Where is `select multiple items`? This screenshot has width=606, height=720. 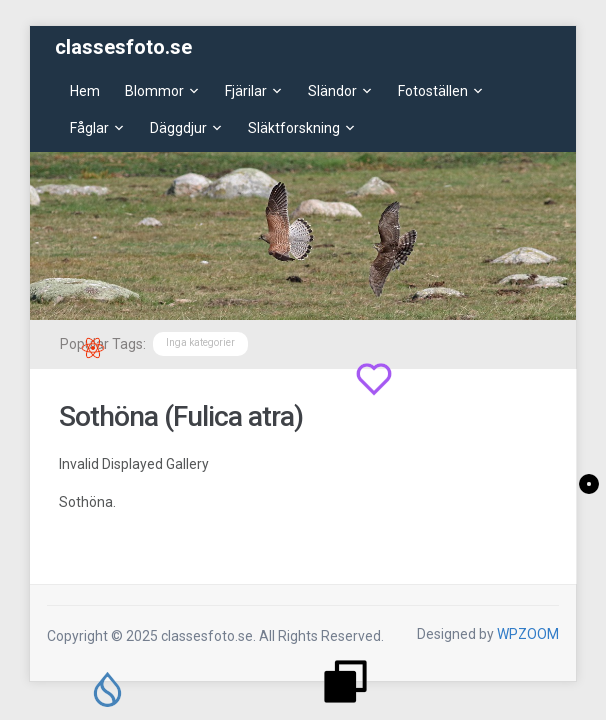
select multiple items is located at coordinates (345, 681).